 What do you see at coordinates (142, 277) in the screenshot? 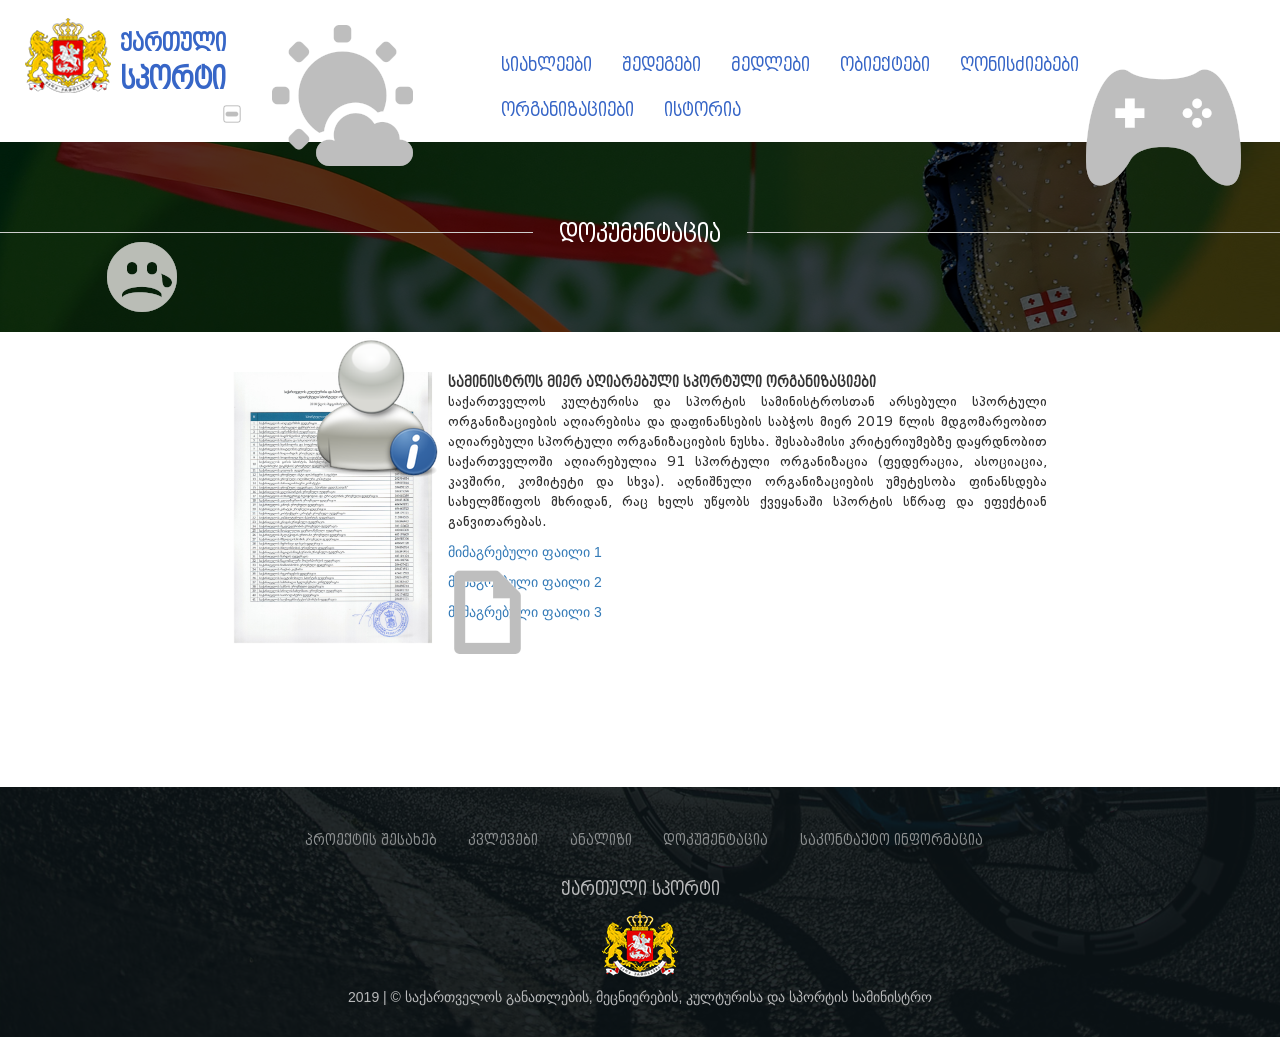
I see `indicates sadness or emotional reaction` at bounding box center [142, 277].